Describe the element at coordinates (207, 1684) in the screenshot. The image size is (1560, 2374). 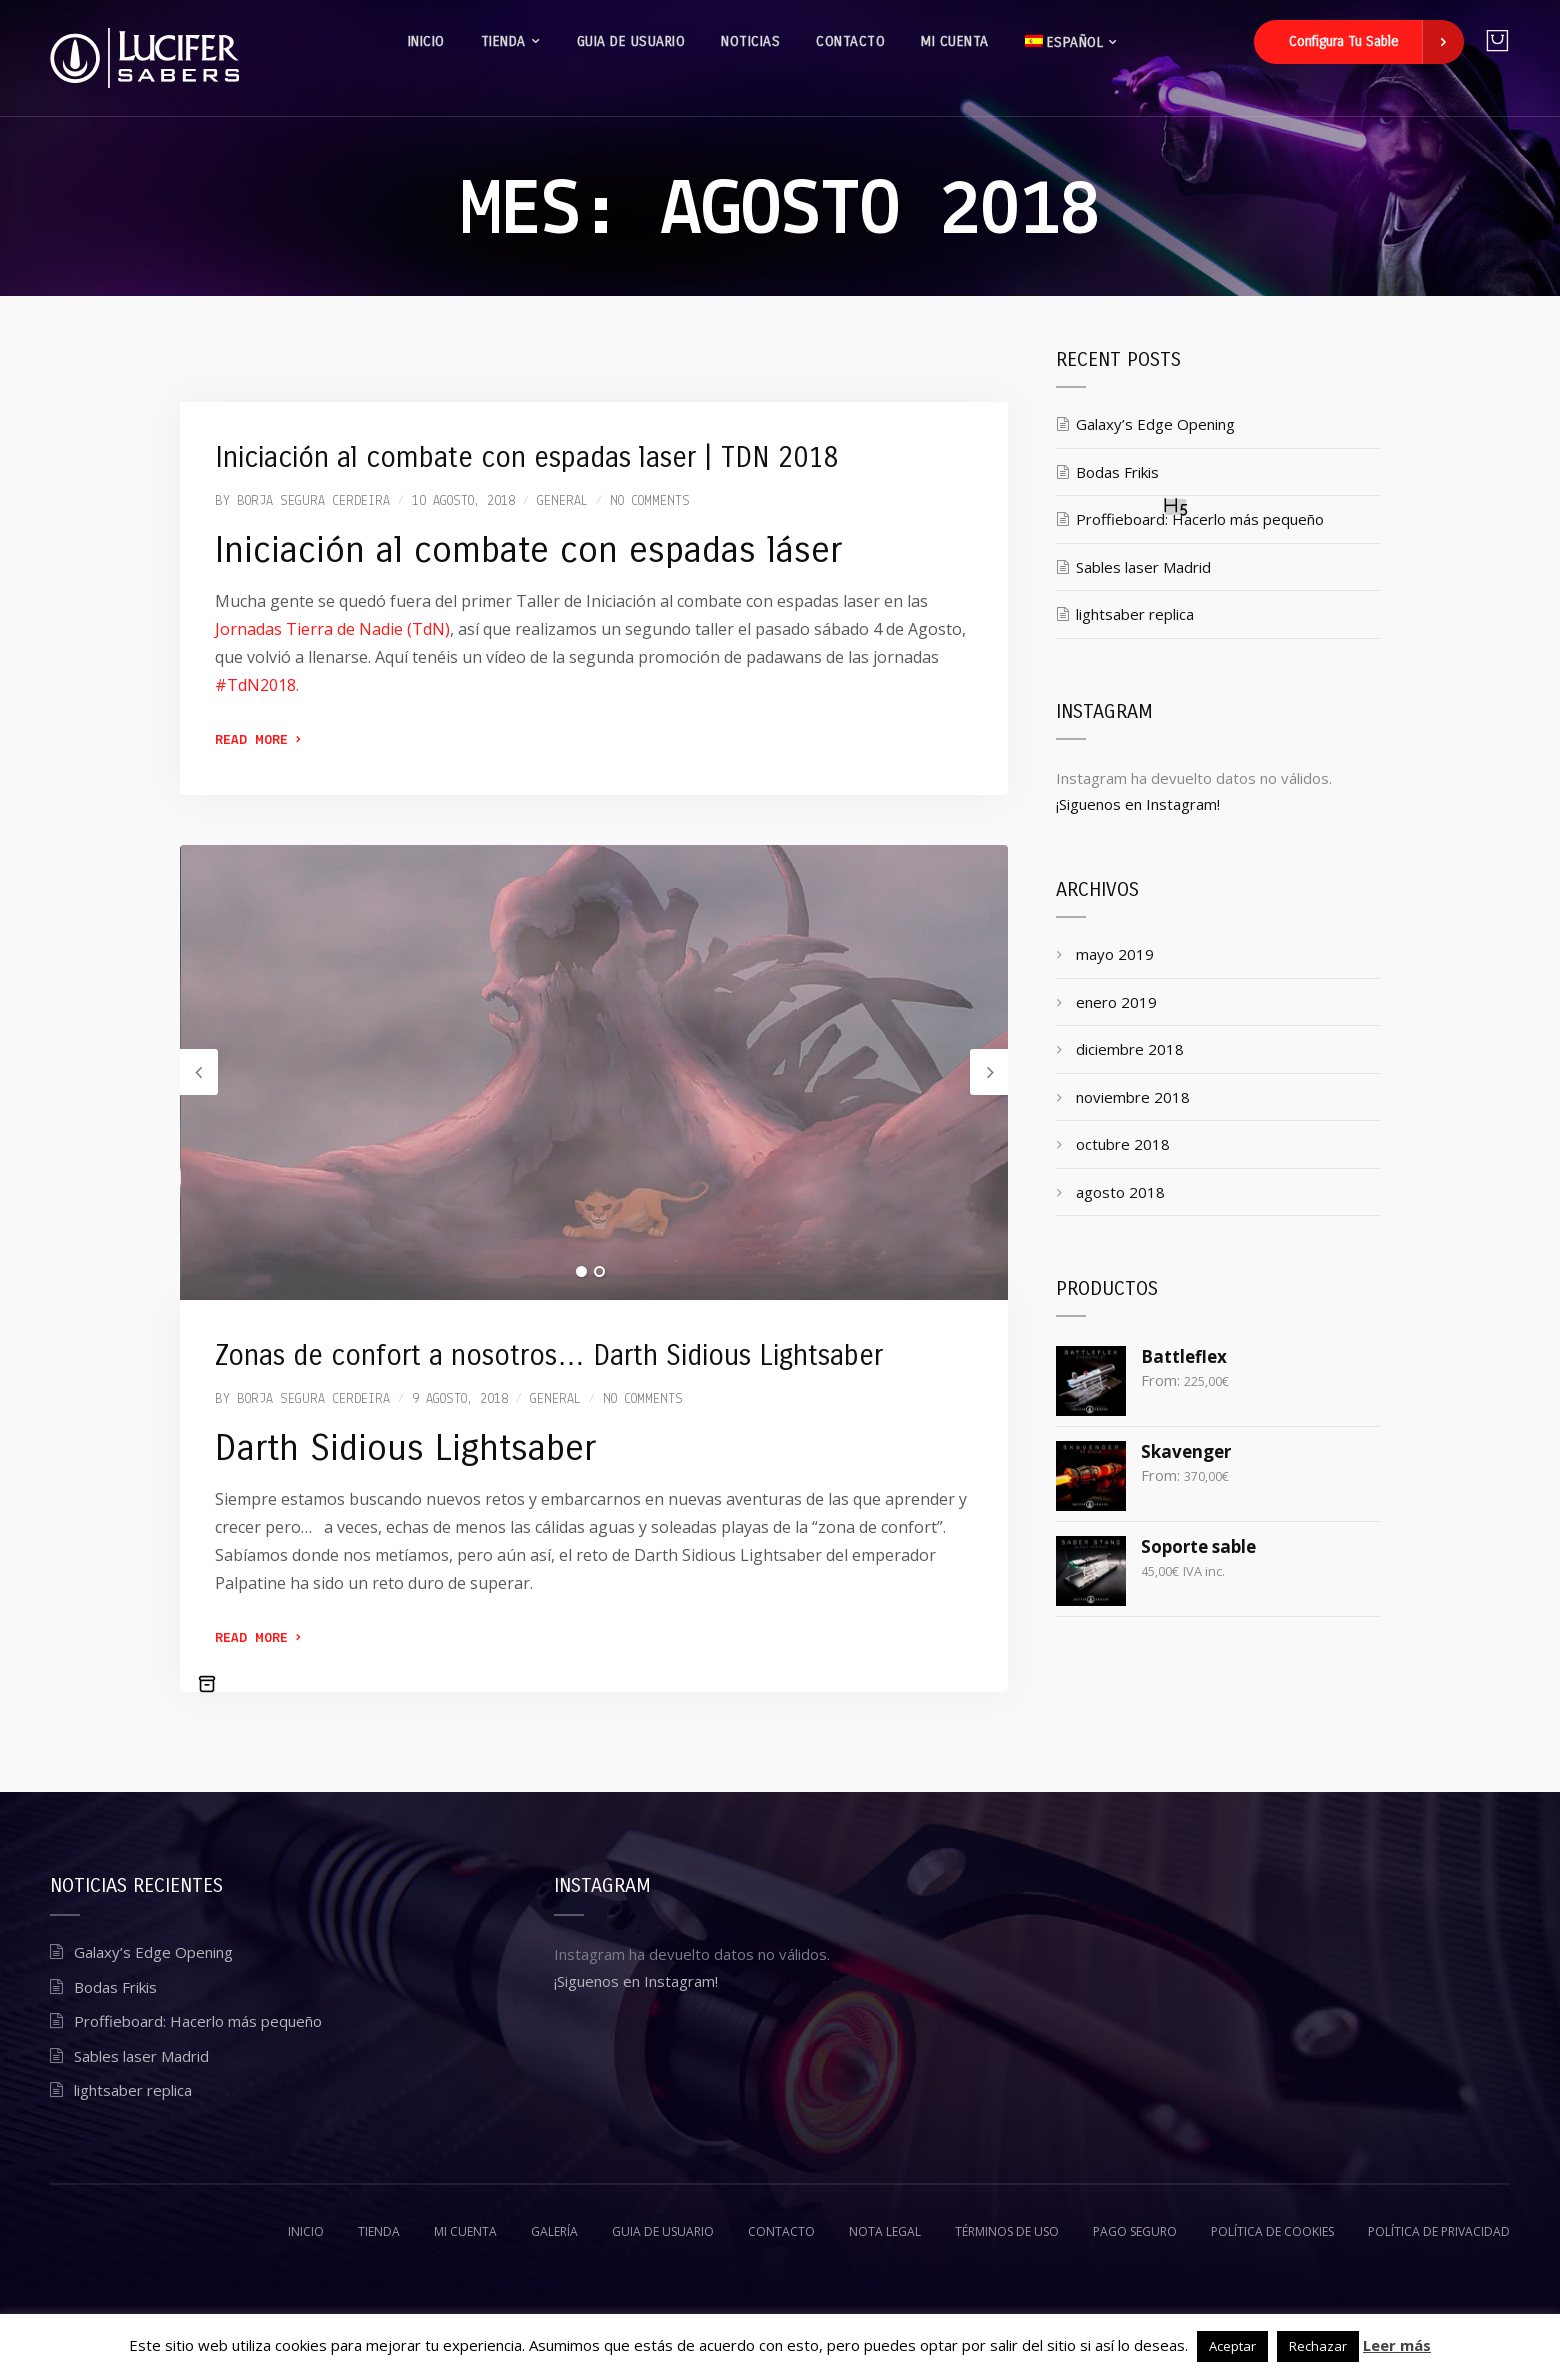
I see `archive this item` at that location.